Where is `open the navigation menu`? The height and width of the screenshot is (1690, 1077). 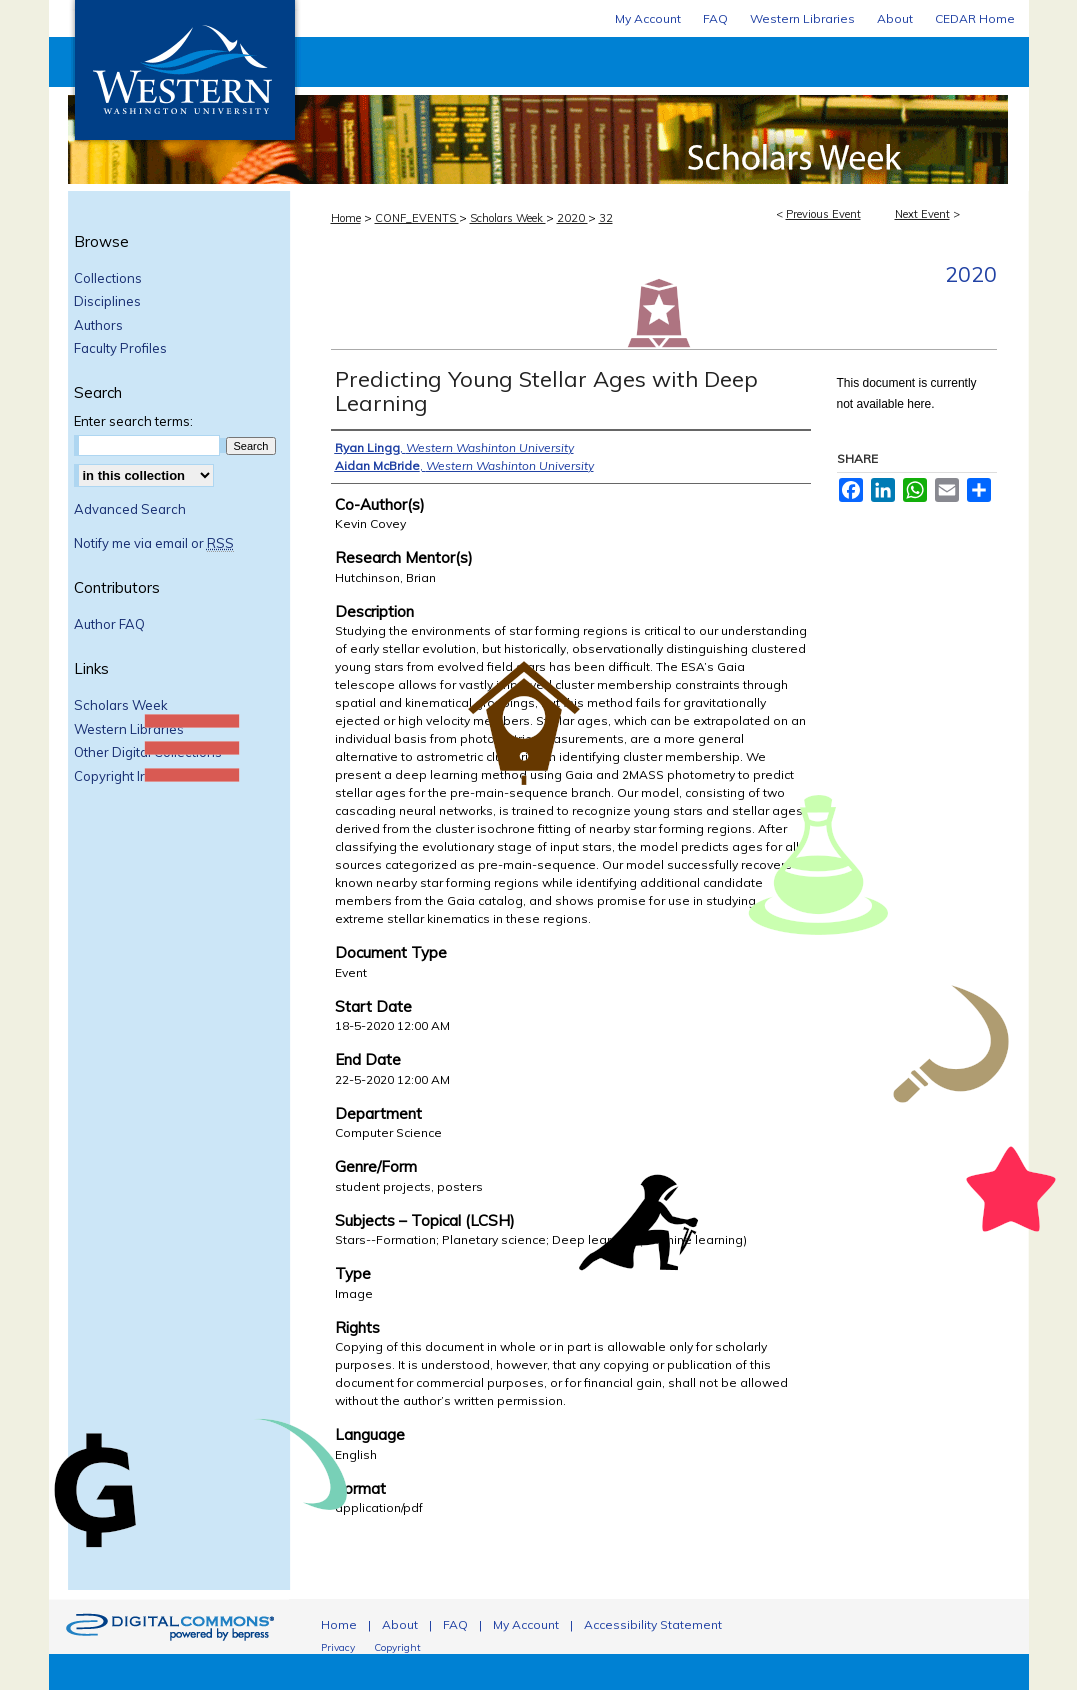 open the navigation menu is located at coordinates (192, 748).